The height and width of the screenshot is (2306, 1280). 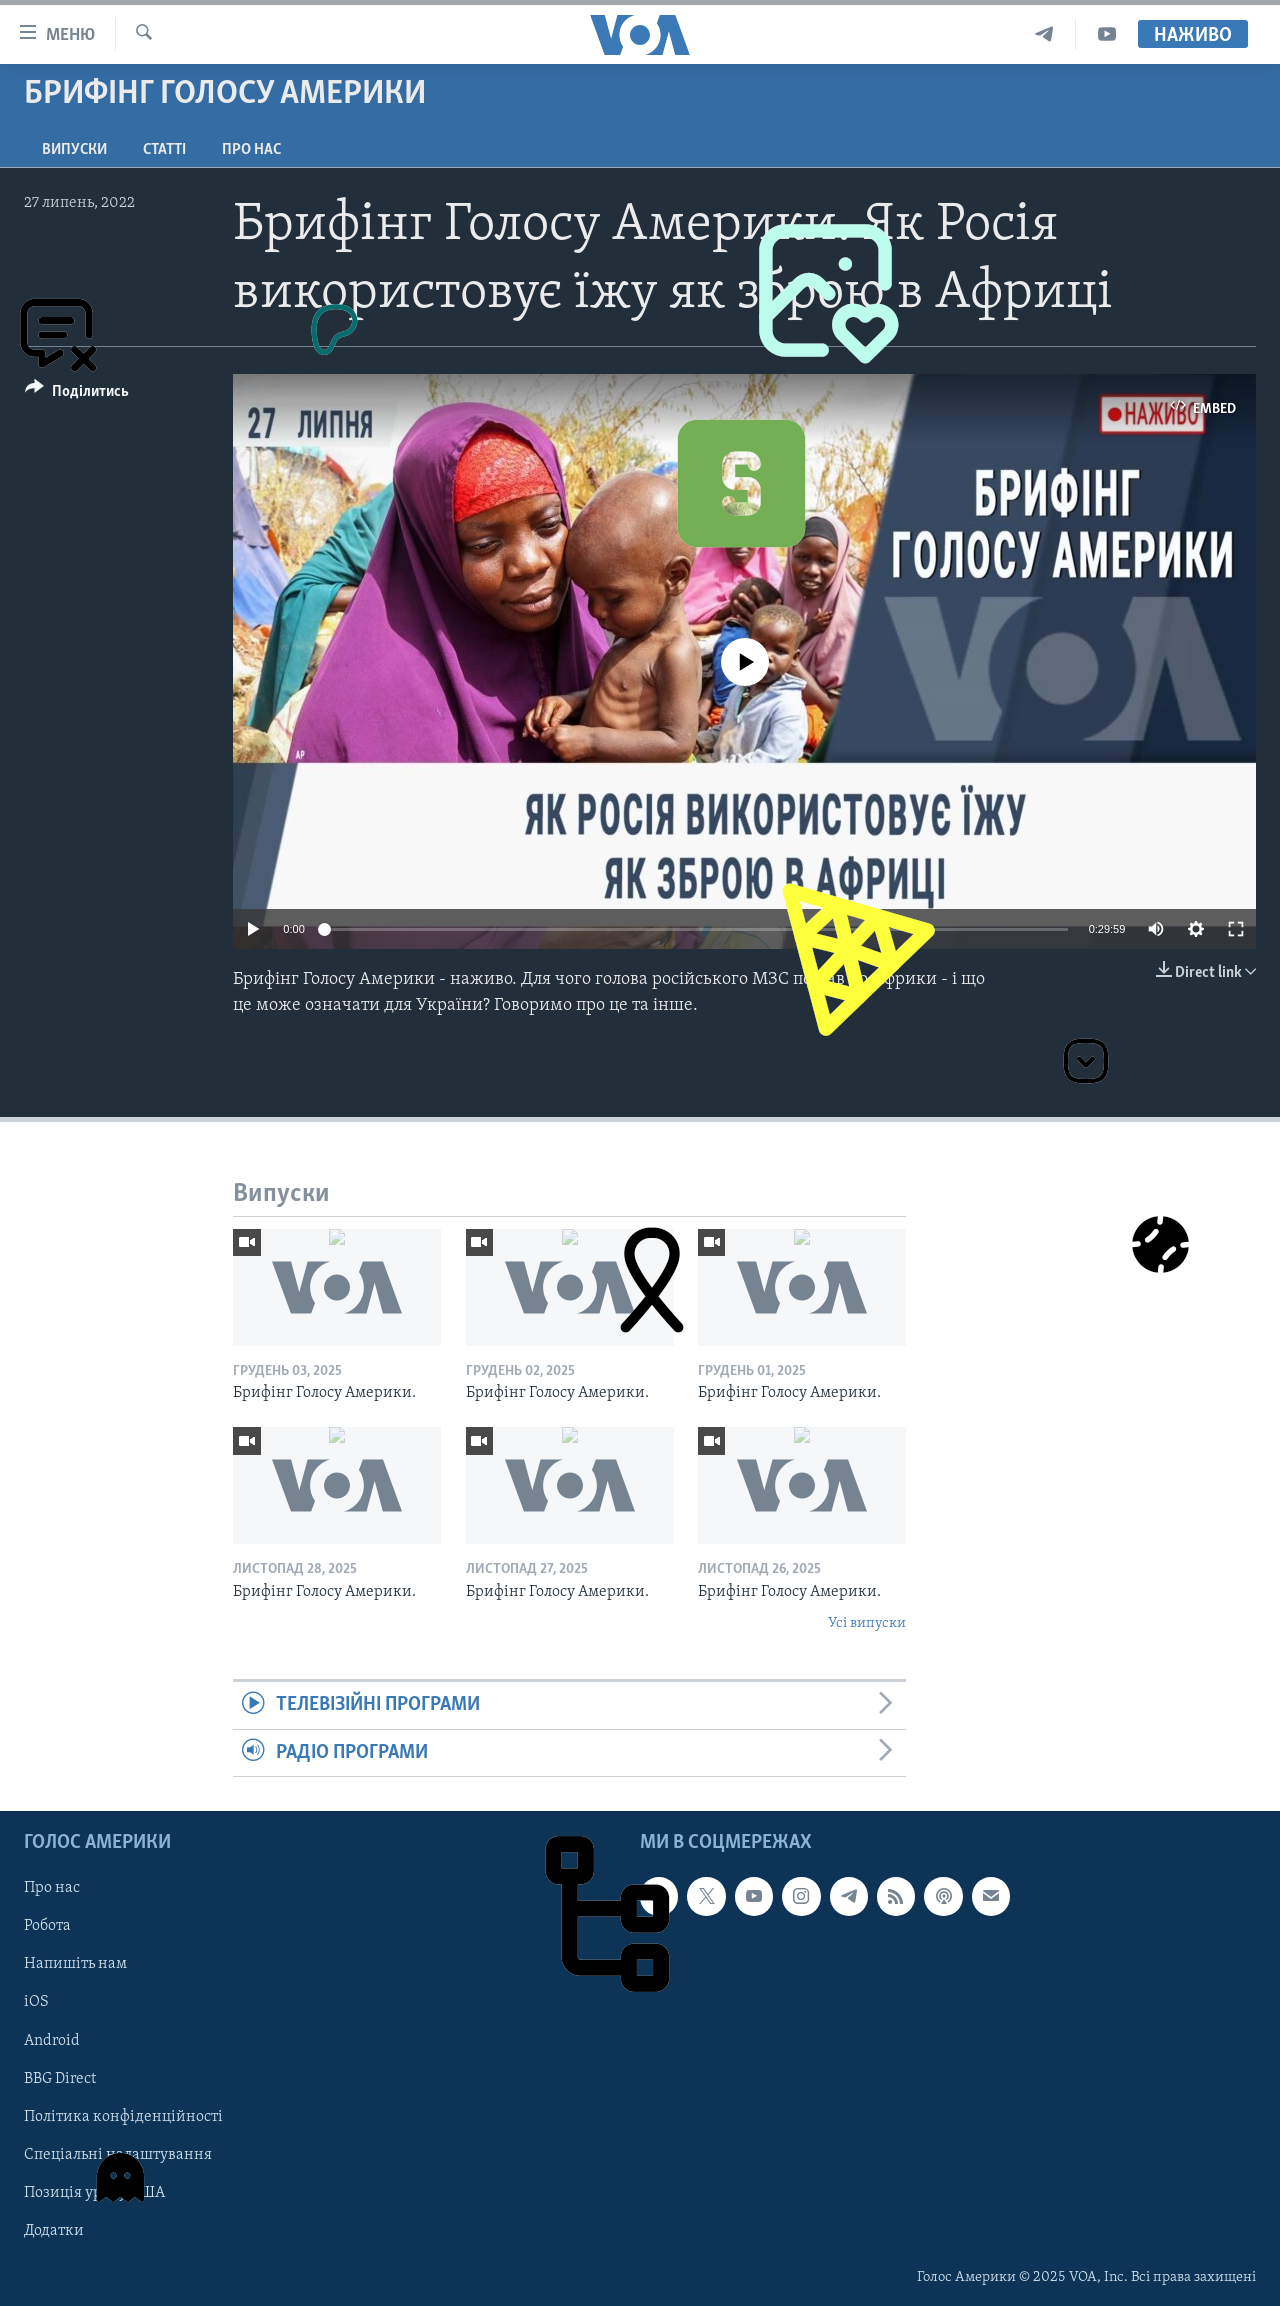 I want to click on health awareness or medical cause symbol, so click(x=652, y=1280).